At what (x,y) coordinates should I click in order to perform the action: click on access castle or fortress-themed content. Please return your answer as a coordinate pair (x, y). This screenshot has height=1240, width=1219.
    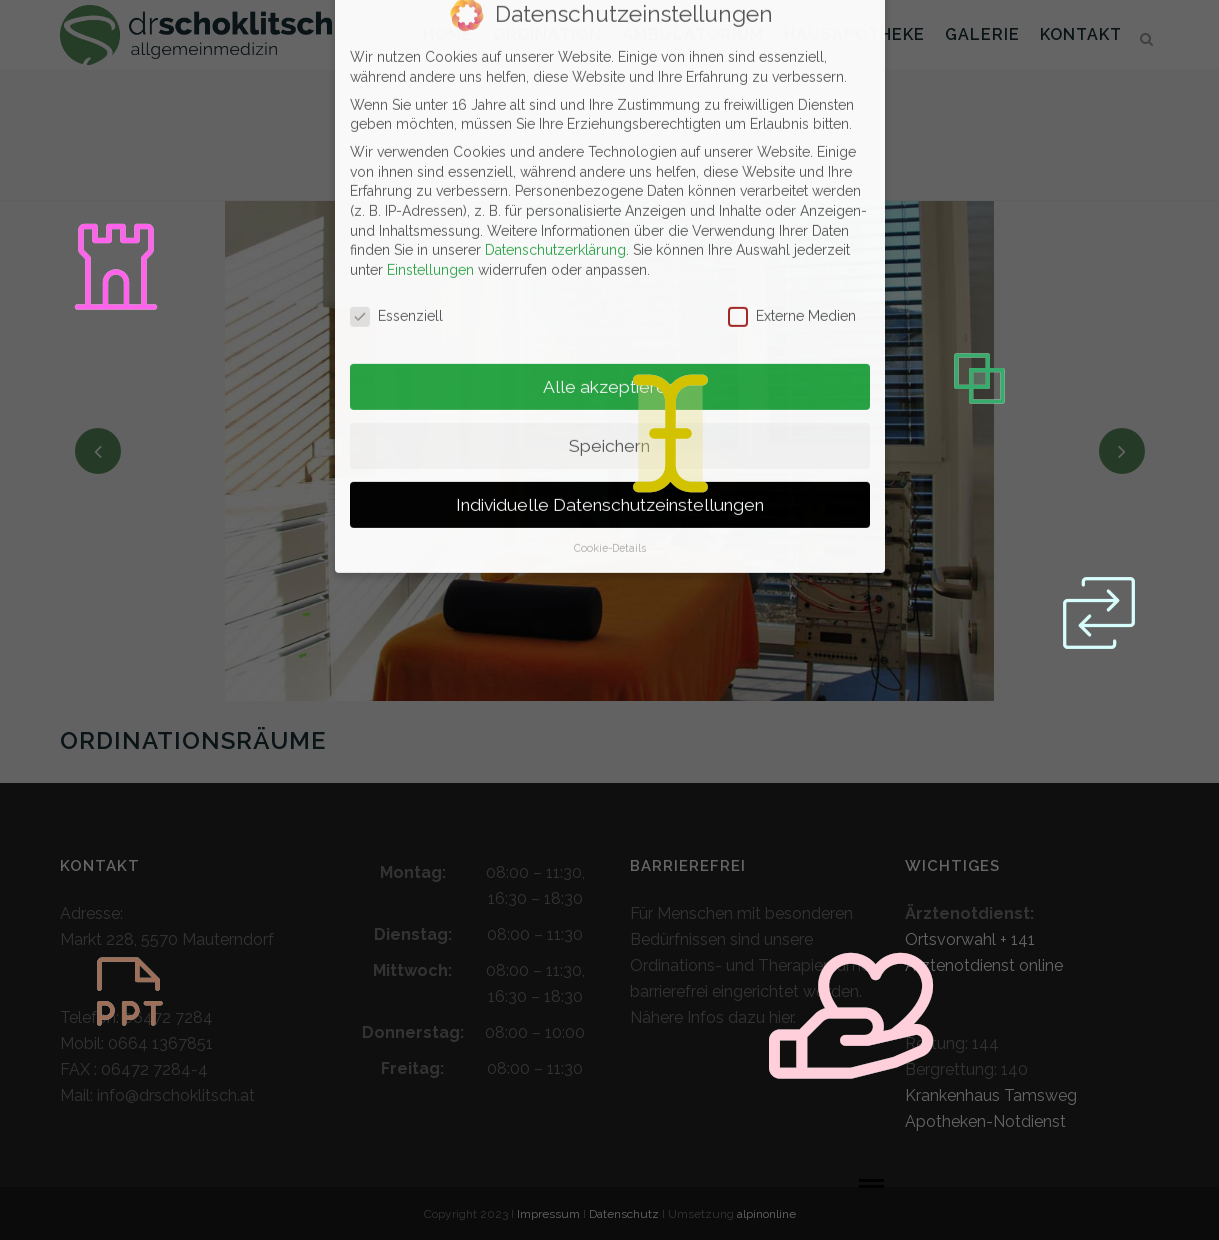
    Looking at the image, I should click on (116, 265).